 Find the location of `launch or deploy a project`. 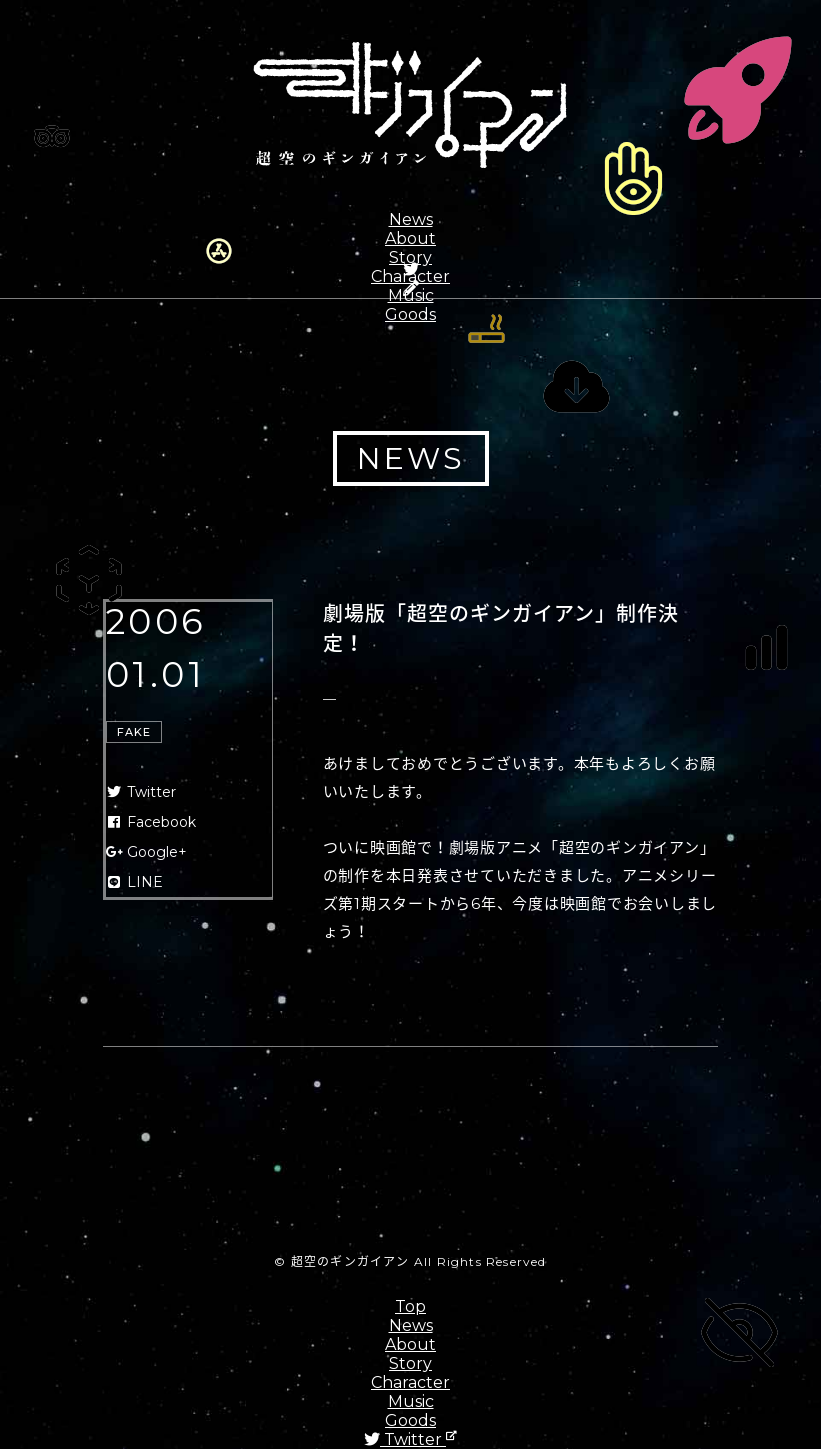

launch or deploy a project is located at coordinates (738, 90).